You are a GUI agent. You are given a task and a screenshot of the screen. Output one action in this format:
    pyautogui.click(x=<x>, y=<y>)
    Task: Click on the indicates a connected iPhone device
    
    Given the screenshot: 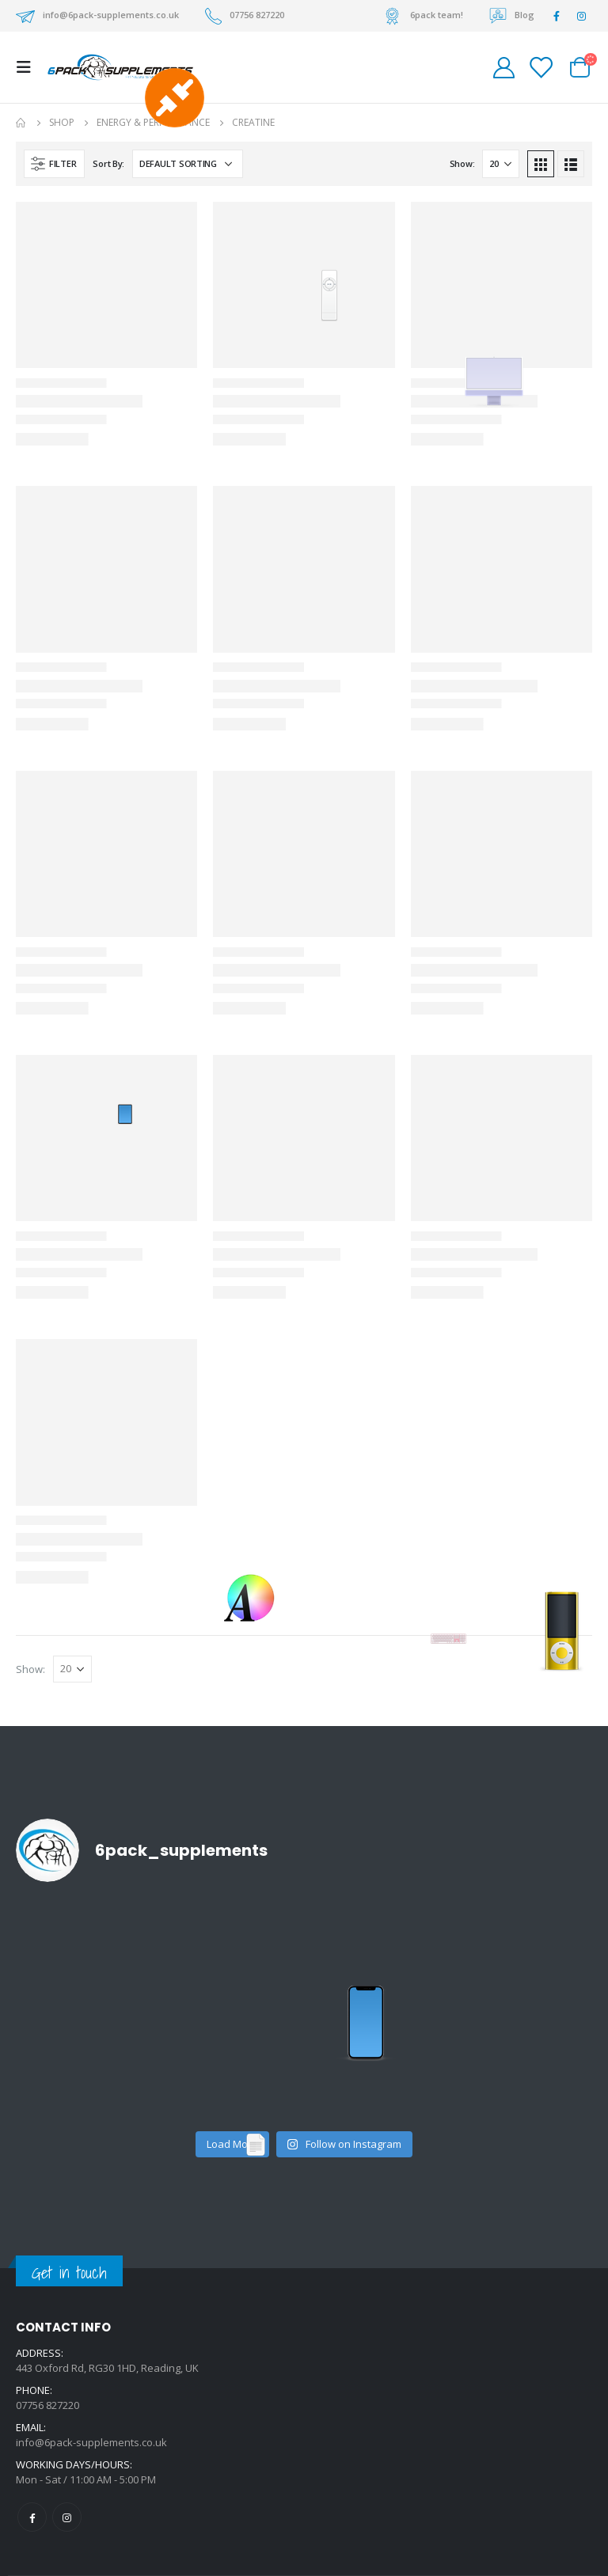 What is the action you would take?
    pyautogui.click(x=366, y=2024)
    